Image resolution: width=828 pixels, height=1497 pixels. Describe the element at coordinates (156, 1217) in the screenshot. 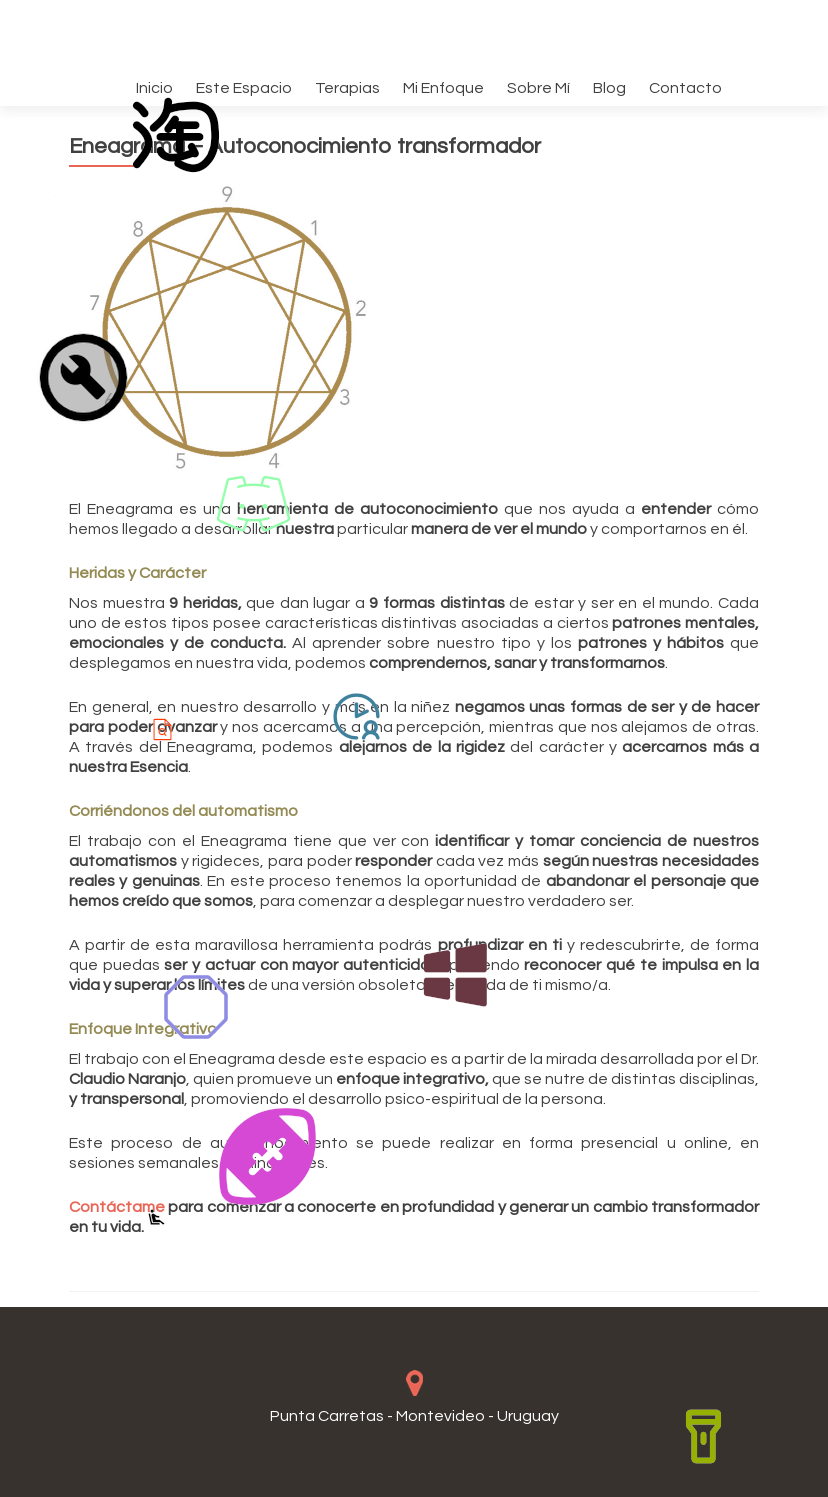

I see `select extra legroom or recline seating` at that location.